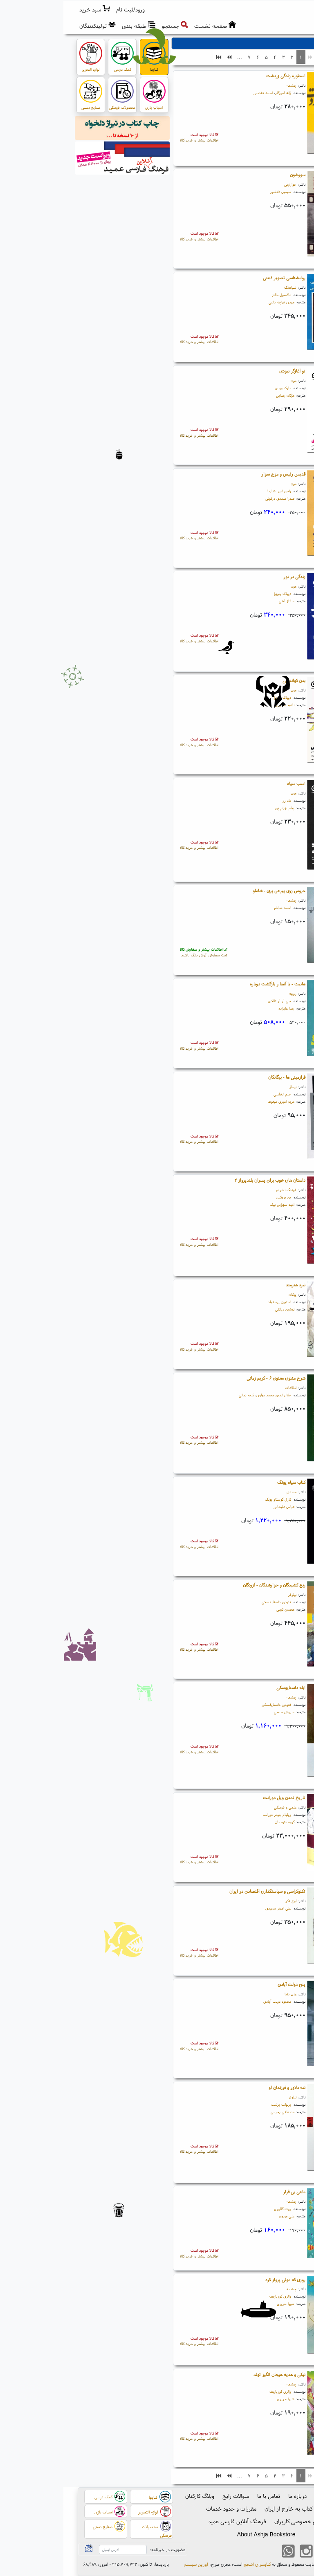  What do you see at coordinates (273, 691) in the screenshot?
I see `select warrior or tank character class` at bounding box center [273, 691].